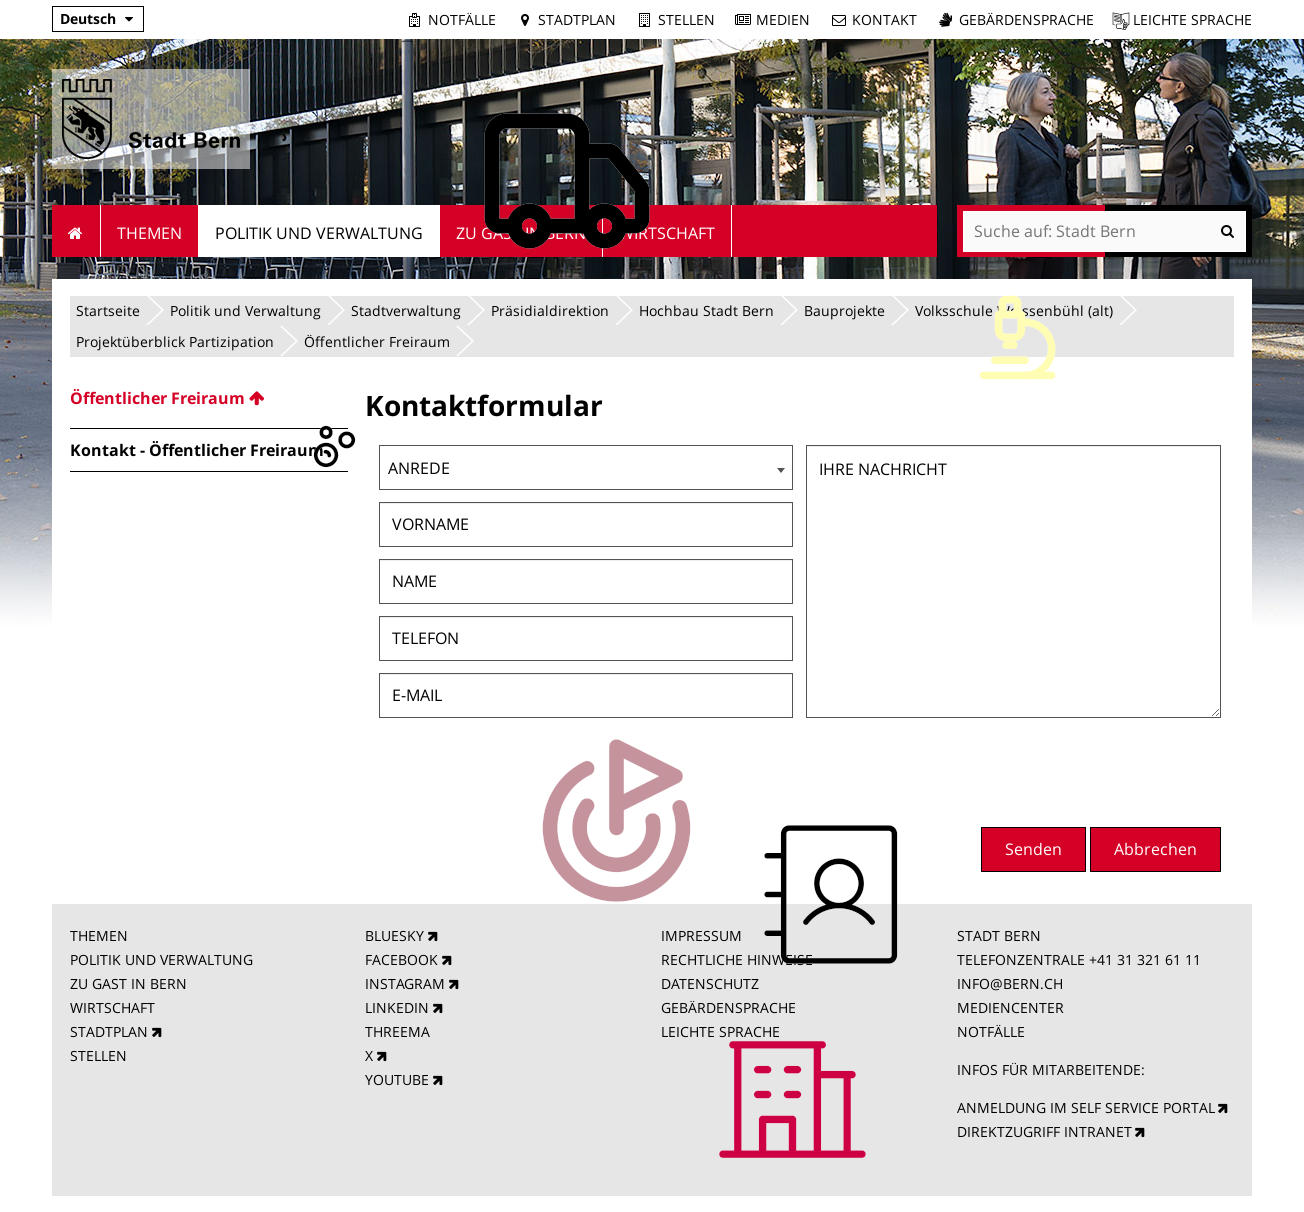  Describe the element at coordinates (833, 894) in the screenshot. I see `open your contacts or address book` at that location.